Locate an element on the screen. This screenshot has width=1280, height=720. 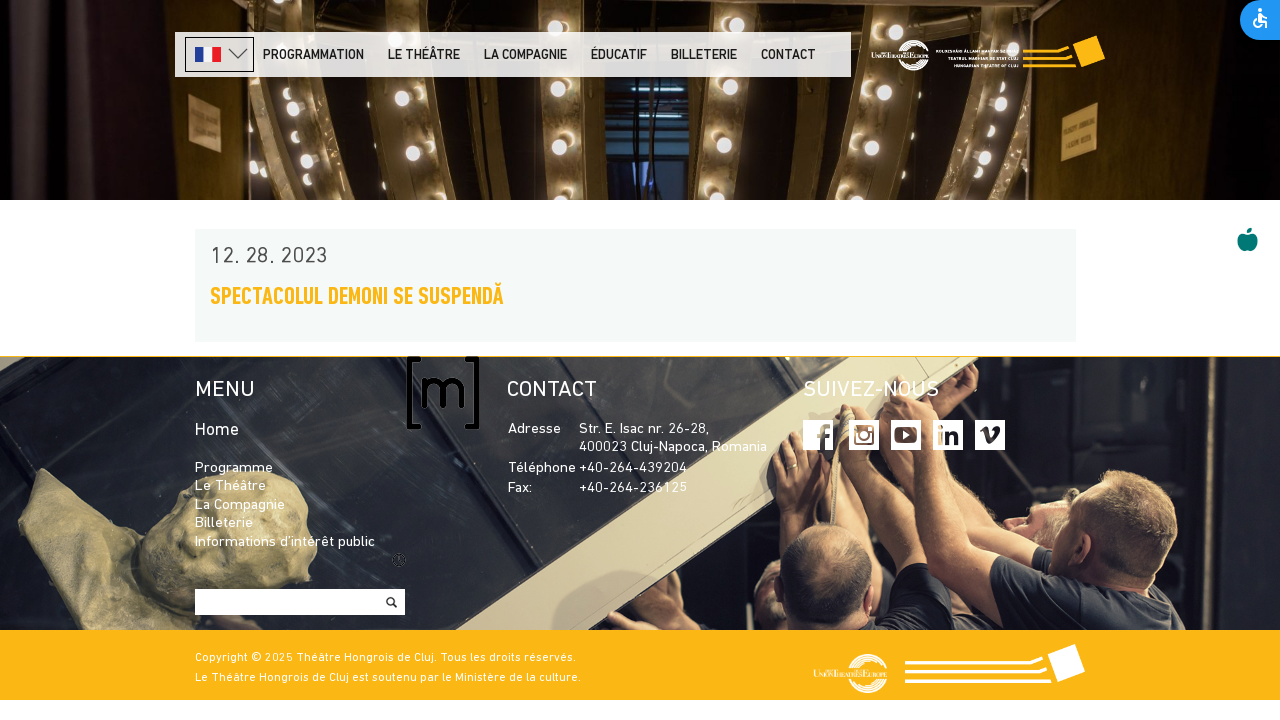
matrix decentralized messaging platform logo is located at coordinates (443, 393).